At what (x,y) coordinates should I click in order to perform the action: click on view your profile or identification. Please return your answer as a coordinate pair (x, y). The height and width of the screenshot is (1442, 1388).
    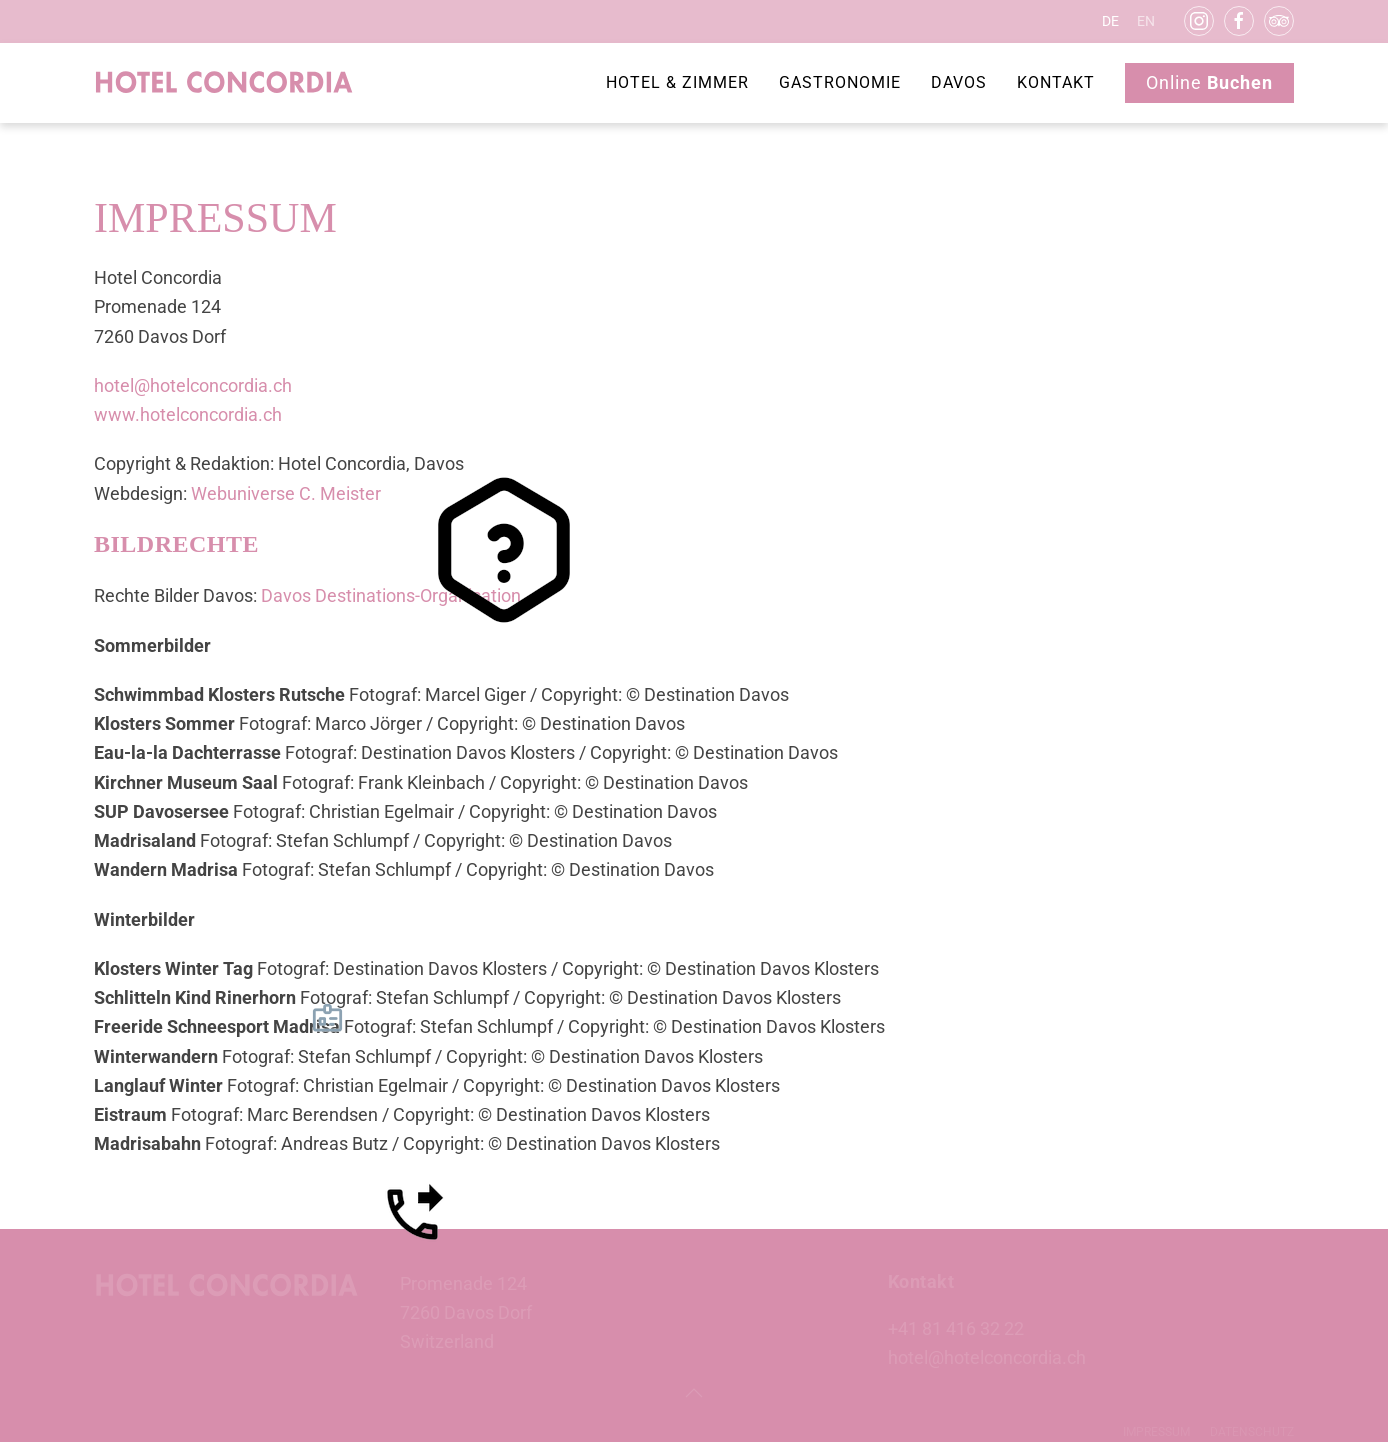
    Looking at the image, I should click on (327, 1018).